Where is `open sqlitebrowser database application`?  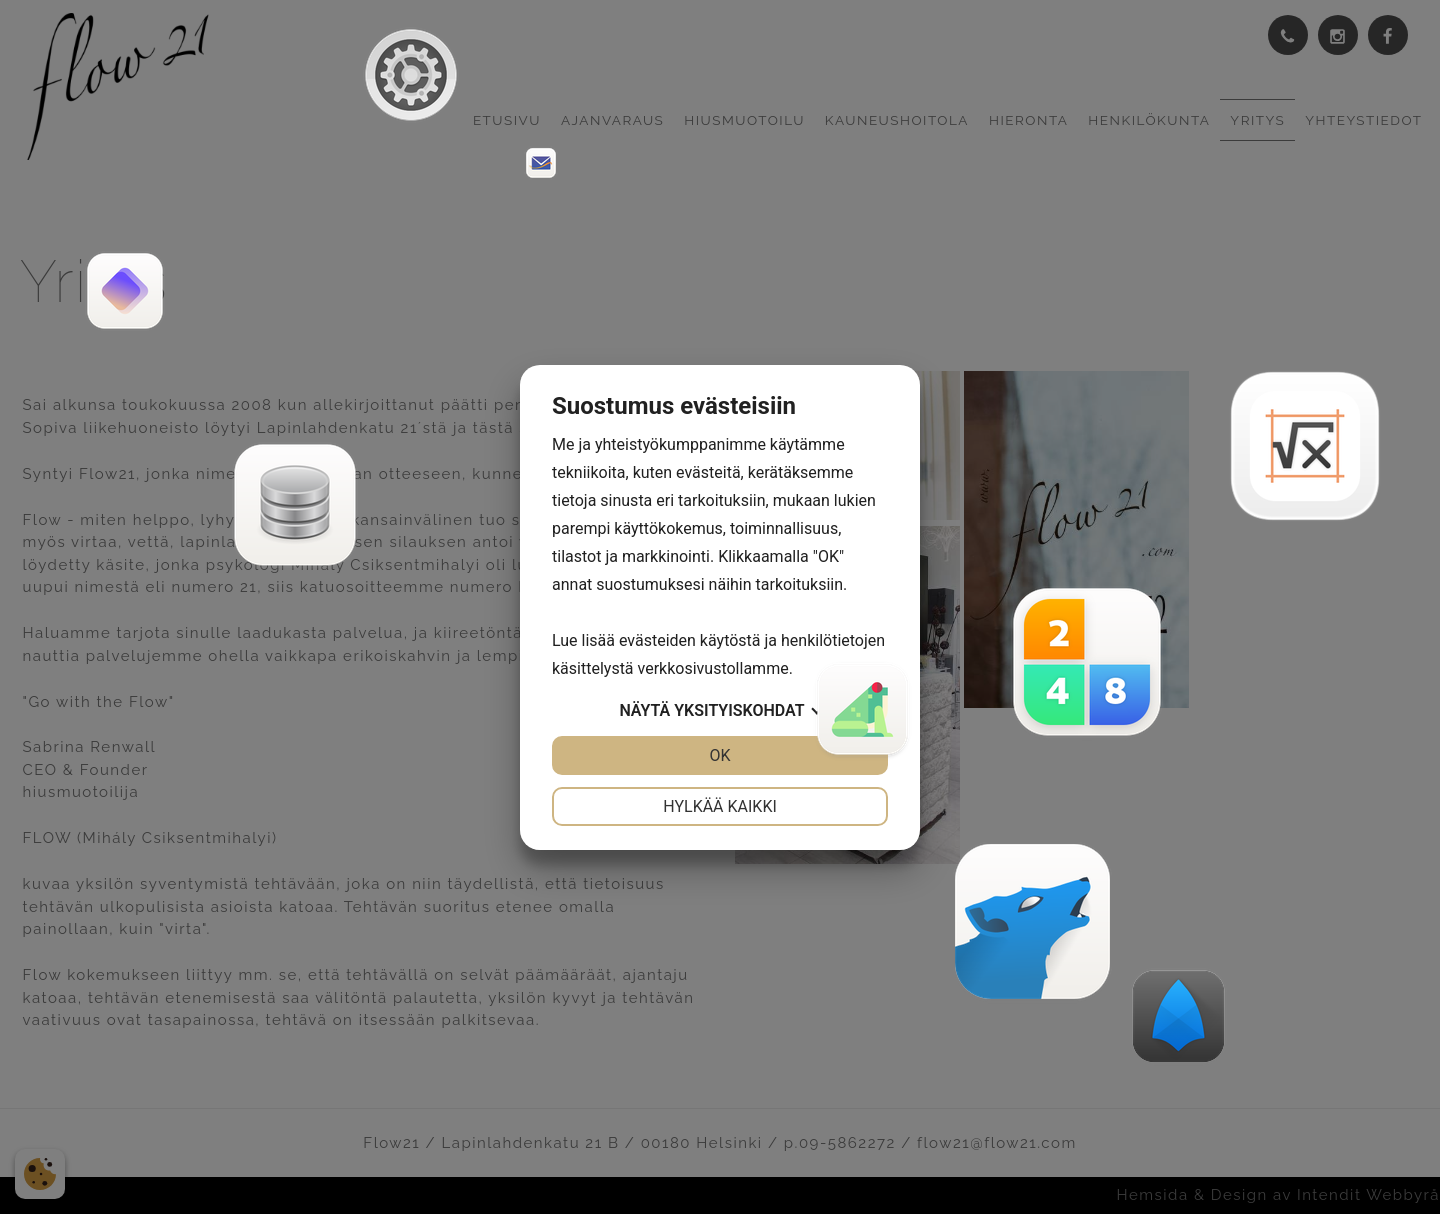 open sqlitebrowser database application is located at coordinates (295, 505).